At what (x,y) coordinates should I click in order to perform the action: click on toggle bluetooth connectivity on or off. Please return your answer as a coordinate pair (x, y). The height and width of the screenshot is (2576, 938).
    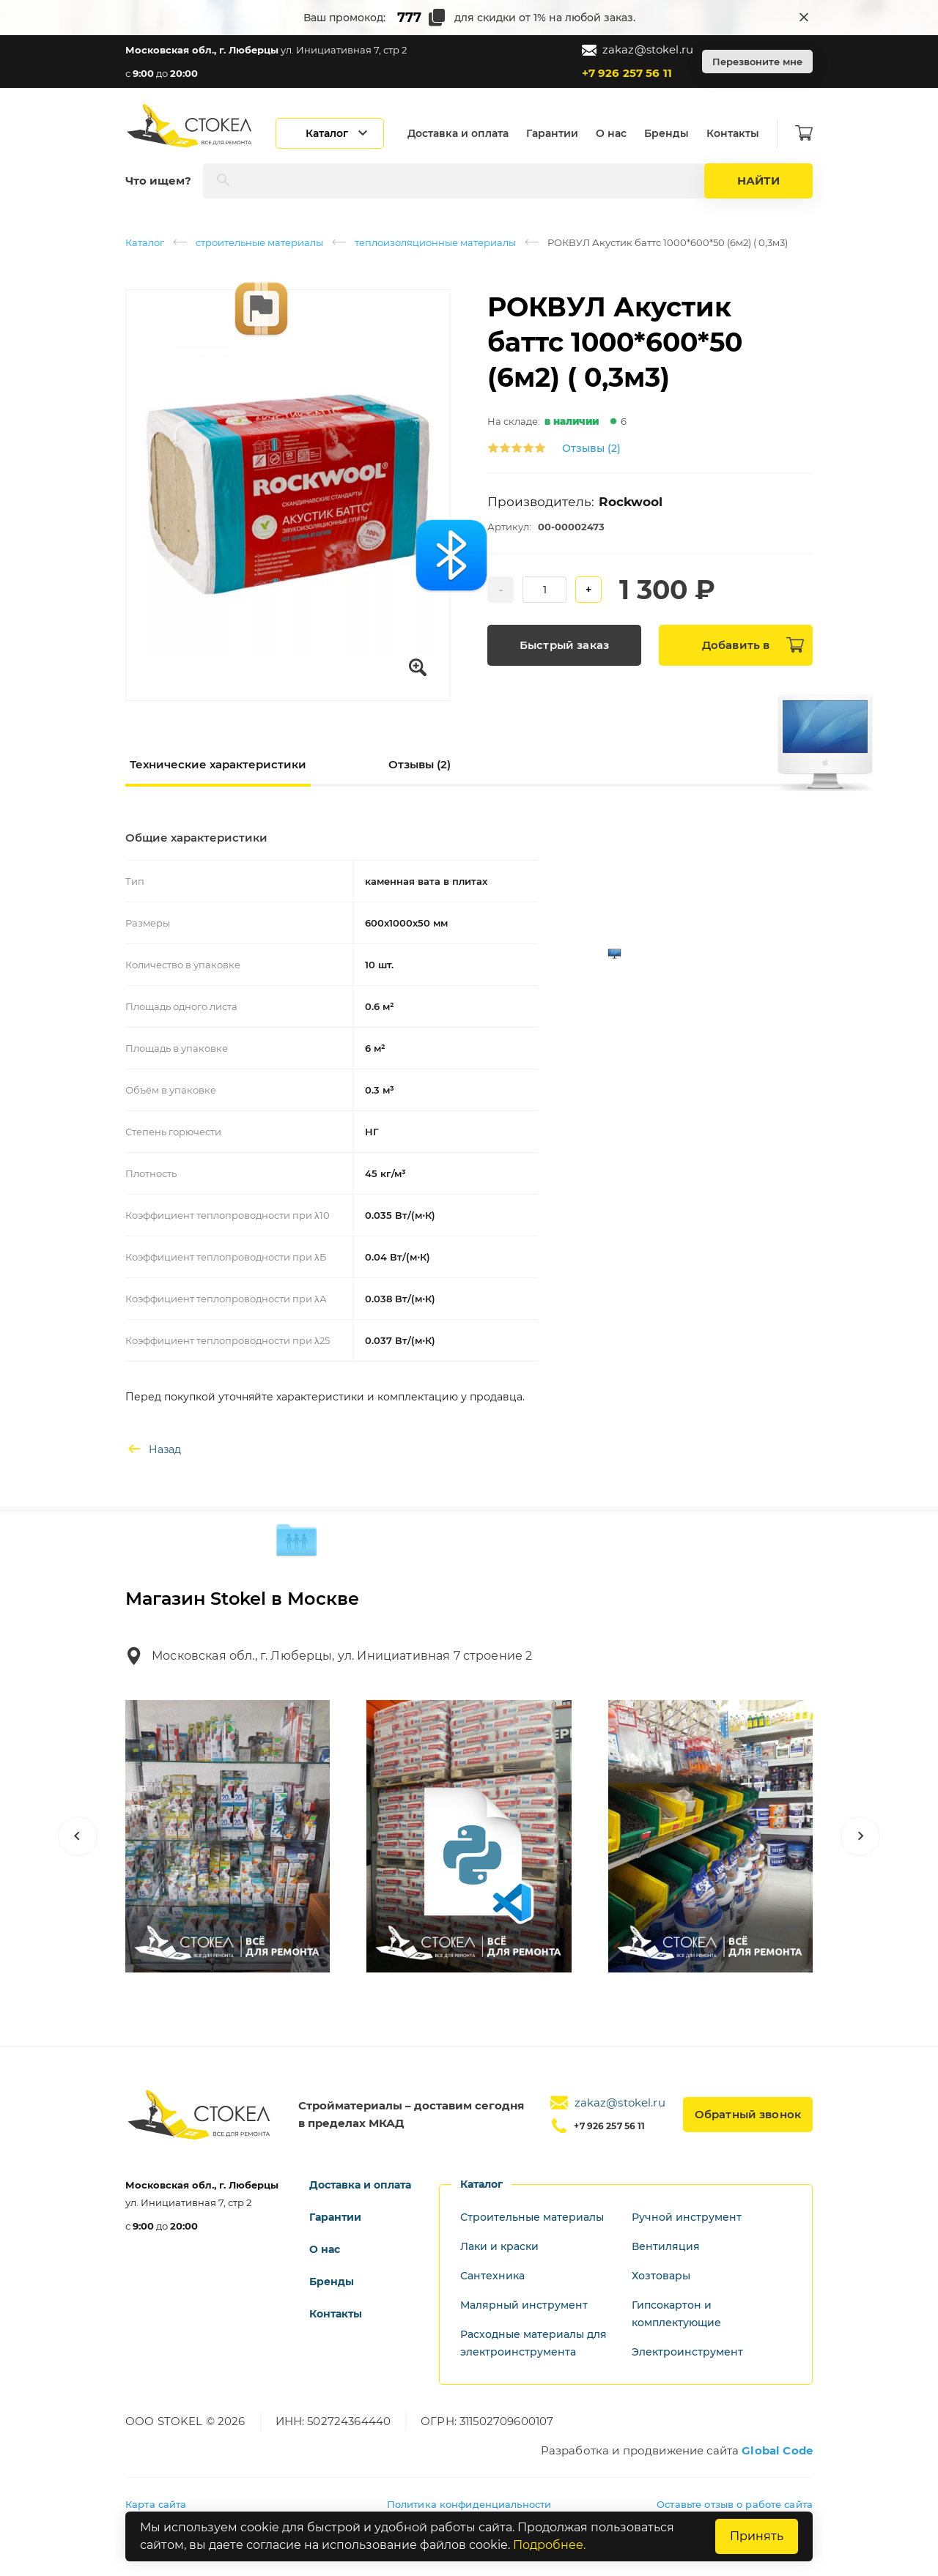
    Looking at the image, I should click on (451, 555).